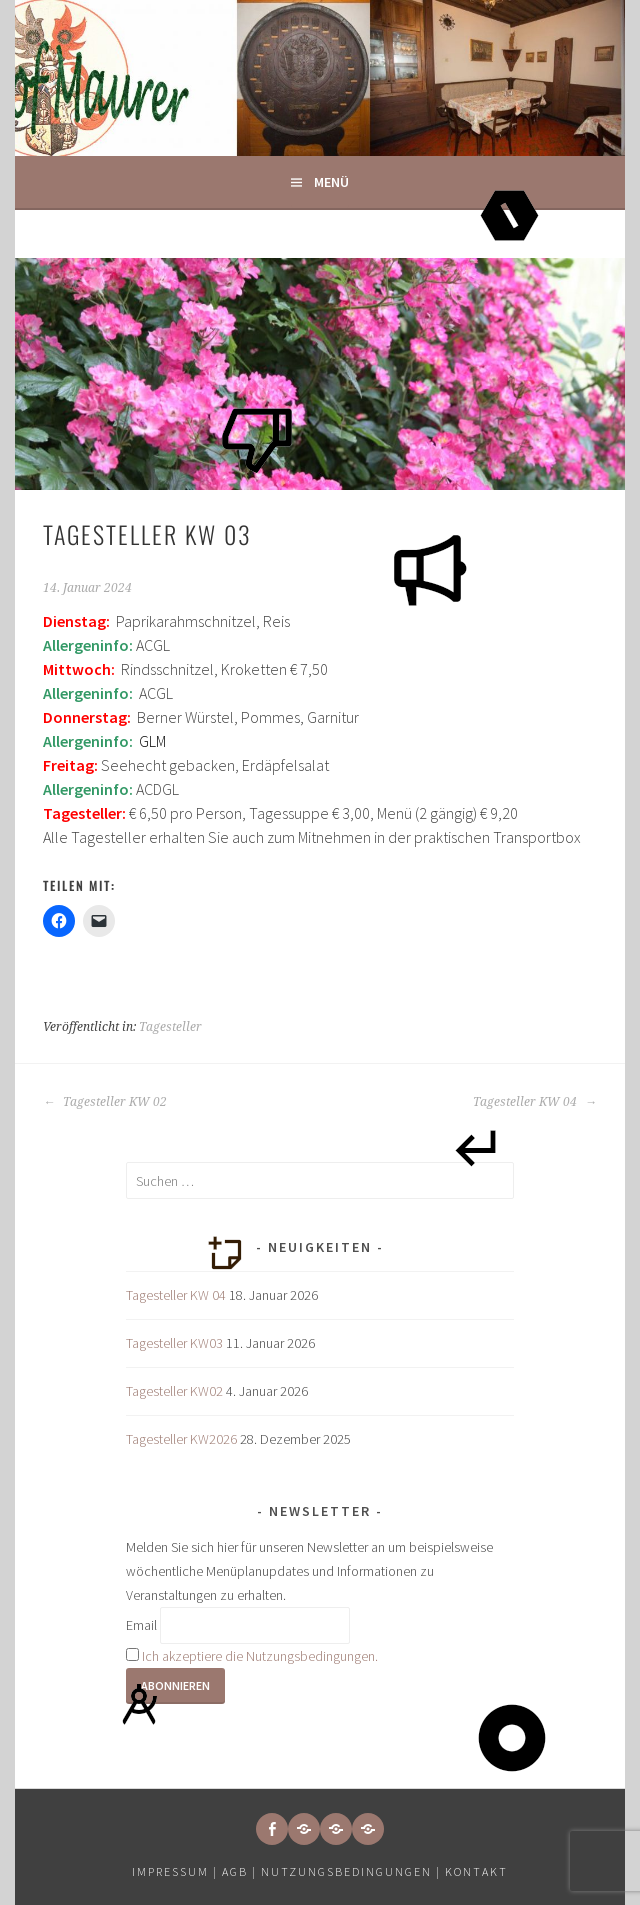 Image resolution: width=640 pixels, height=1905 pixels. Describe the element at coordinates (226, 1254) in the screenshot. I see `create a new sticky note` at that location.